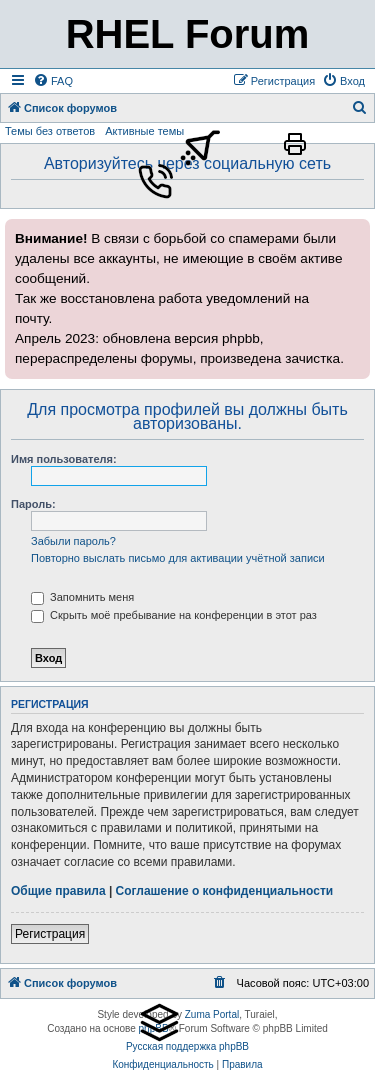 Image resolution: width=375 pixels, height=1084 pixels. Describe the element at coordinates (295, 144) in the screenshot. I see `print the current document` at that location.